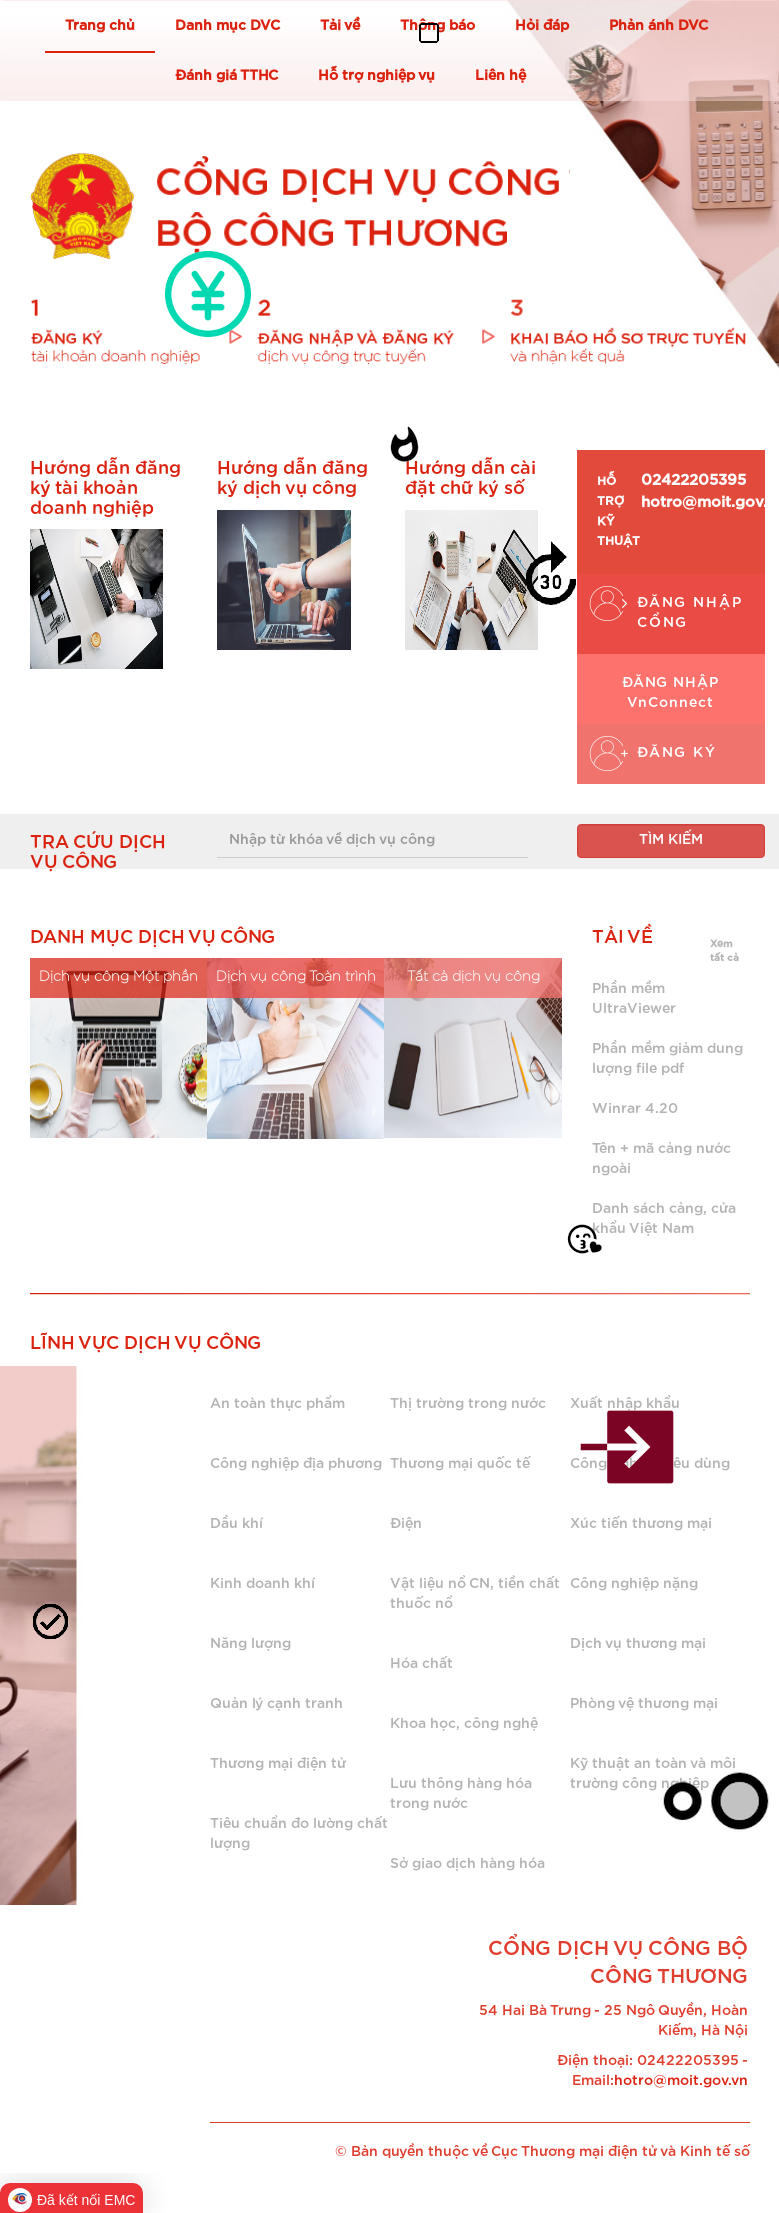 The image size is (779, 2213). I want to click on crop image to square dimensions, so click(429, 33).